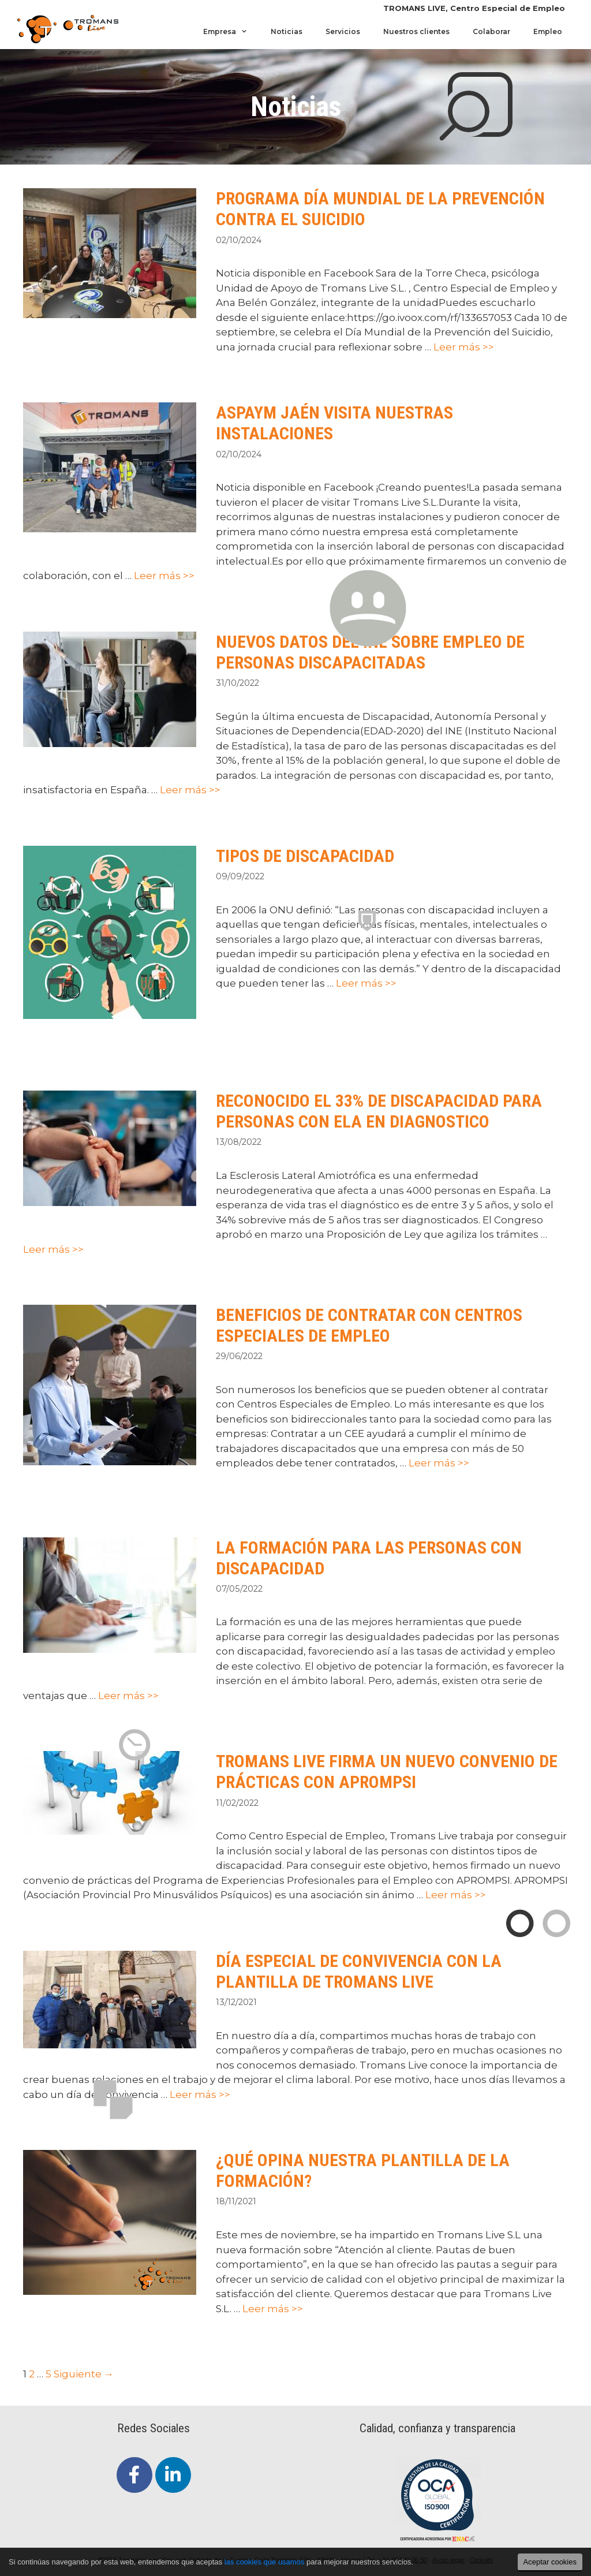 Image resolution: width=591 pixels, height=2576 pixels. Describe the element at coordinates (367, 921) in the screenshot. I see `indicates high security status` at that location.